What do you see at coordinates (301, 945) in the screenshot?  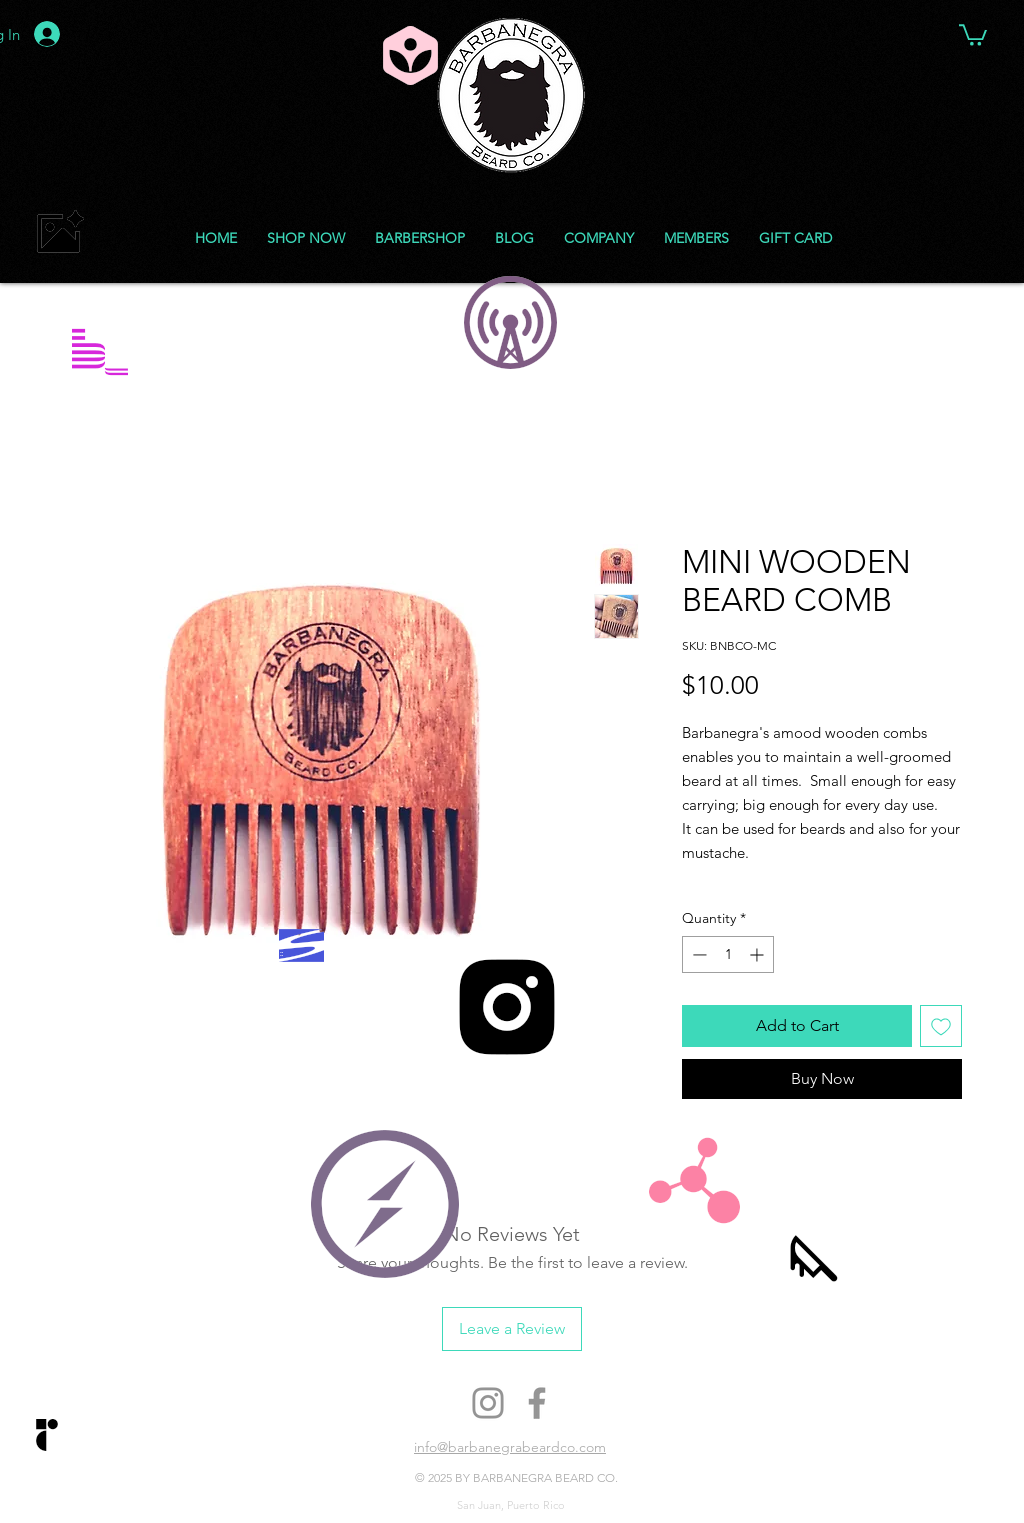 I see `apache subversion version control system logo` at bounding box center [301, 945].